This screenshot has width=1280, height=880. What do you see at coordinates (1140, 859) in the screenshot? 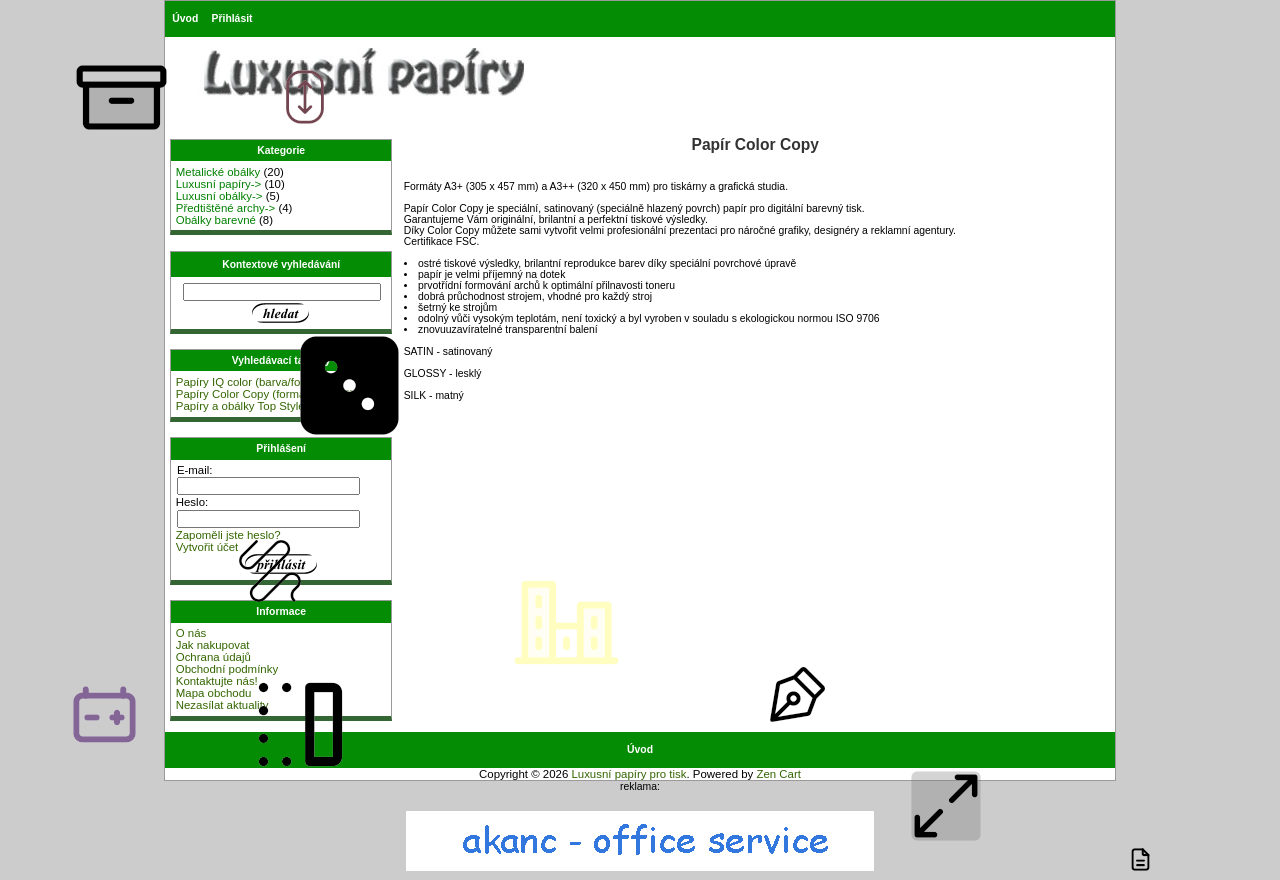
I see `view file details or description` at bounding box center [1140, 859].